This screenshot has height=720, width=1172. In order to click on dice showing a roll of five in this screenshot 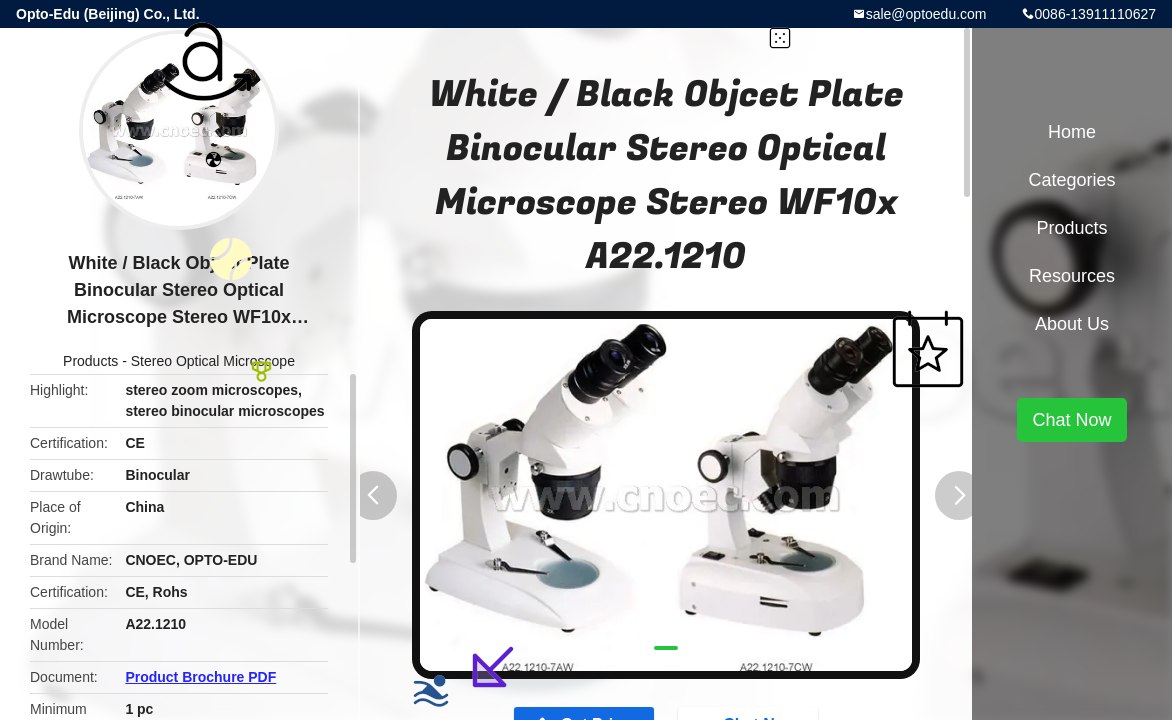, I will do `click(780, 38)`.